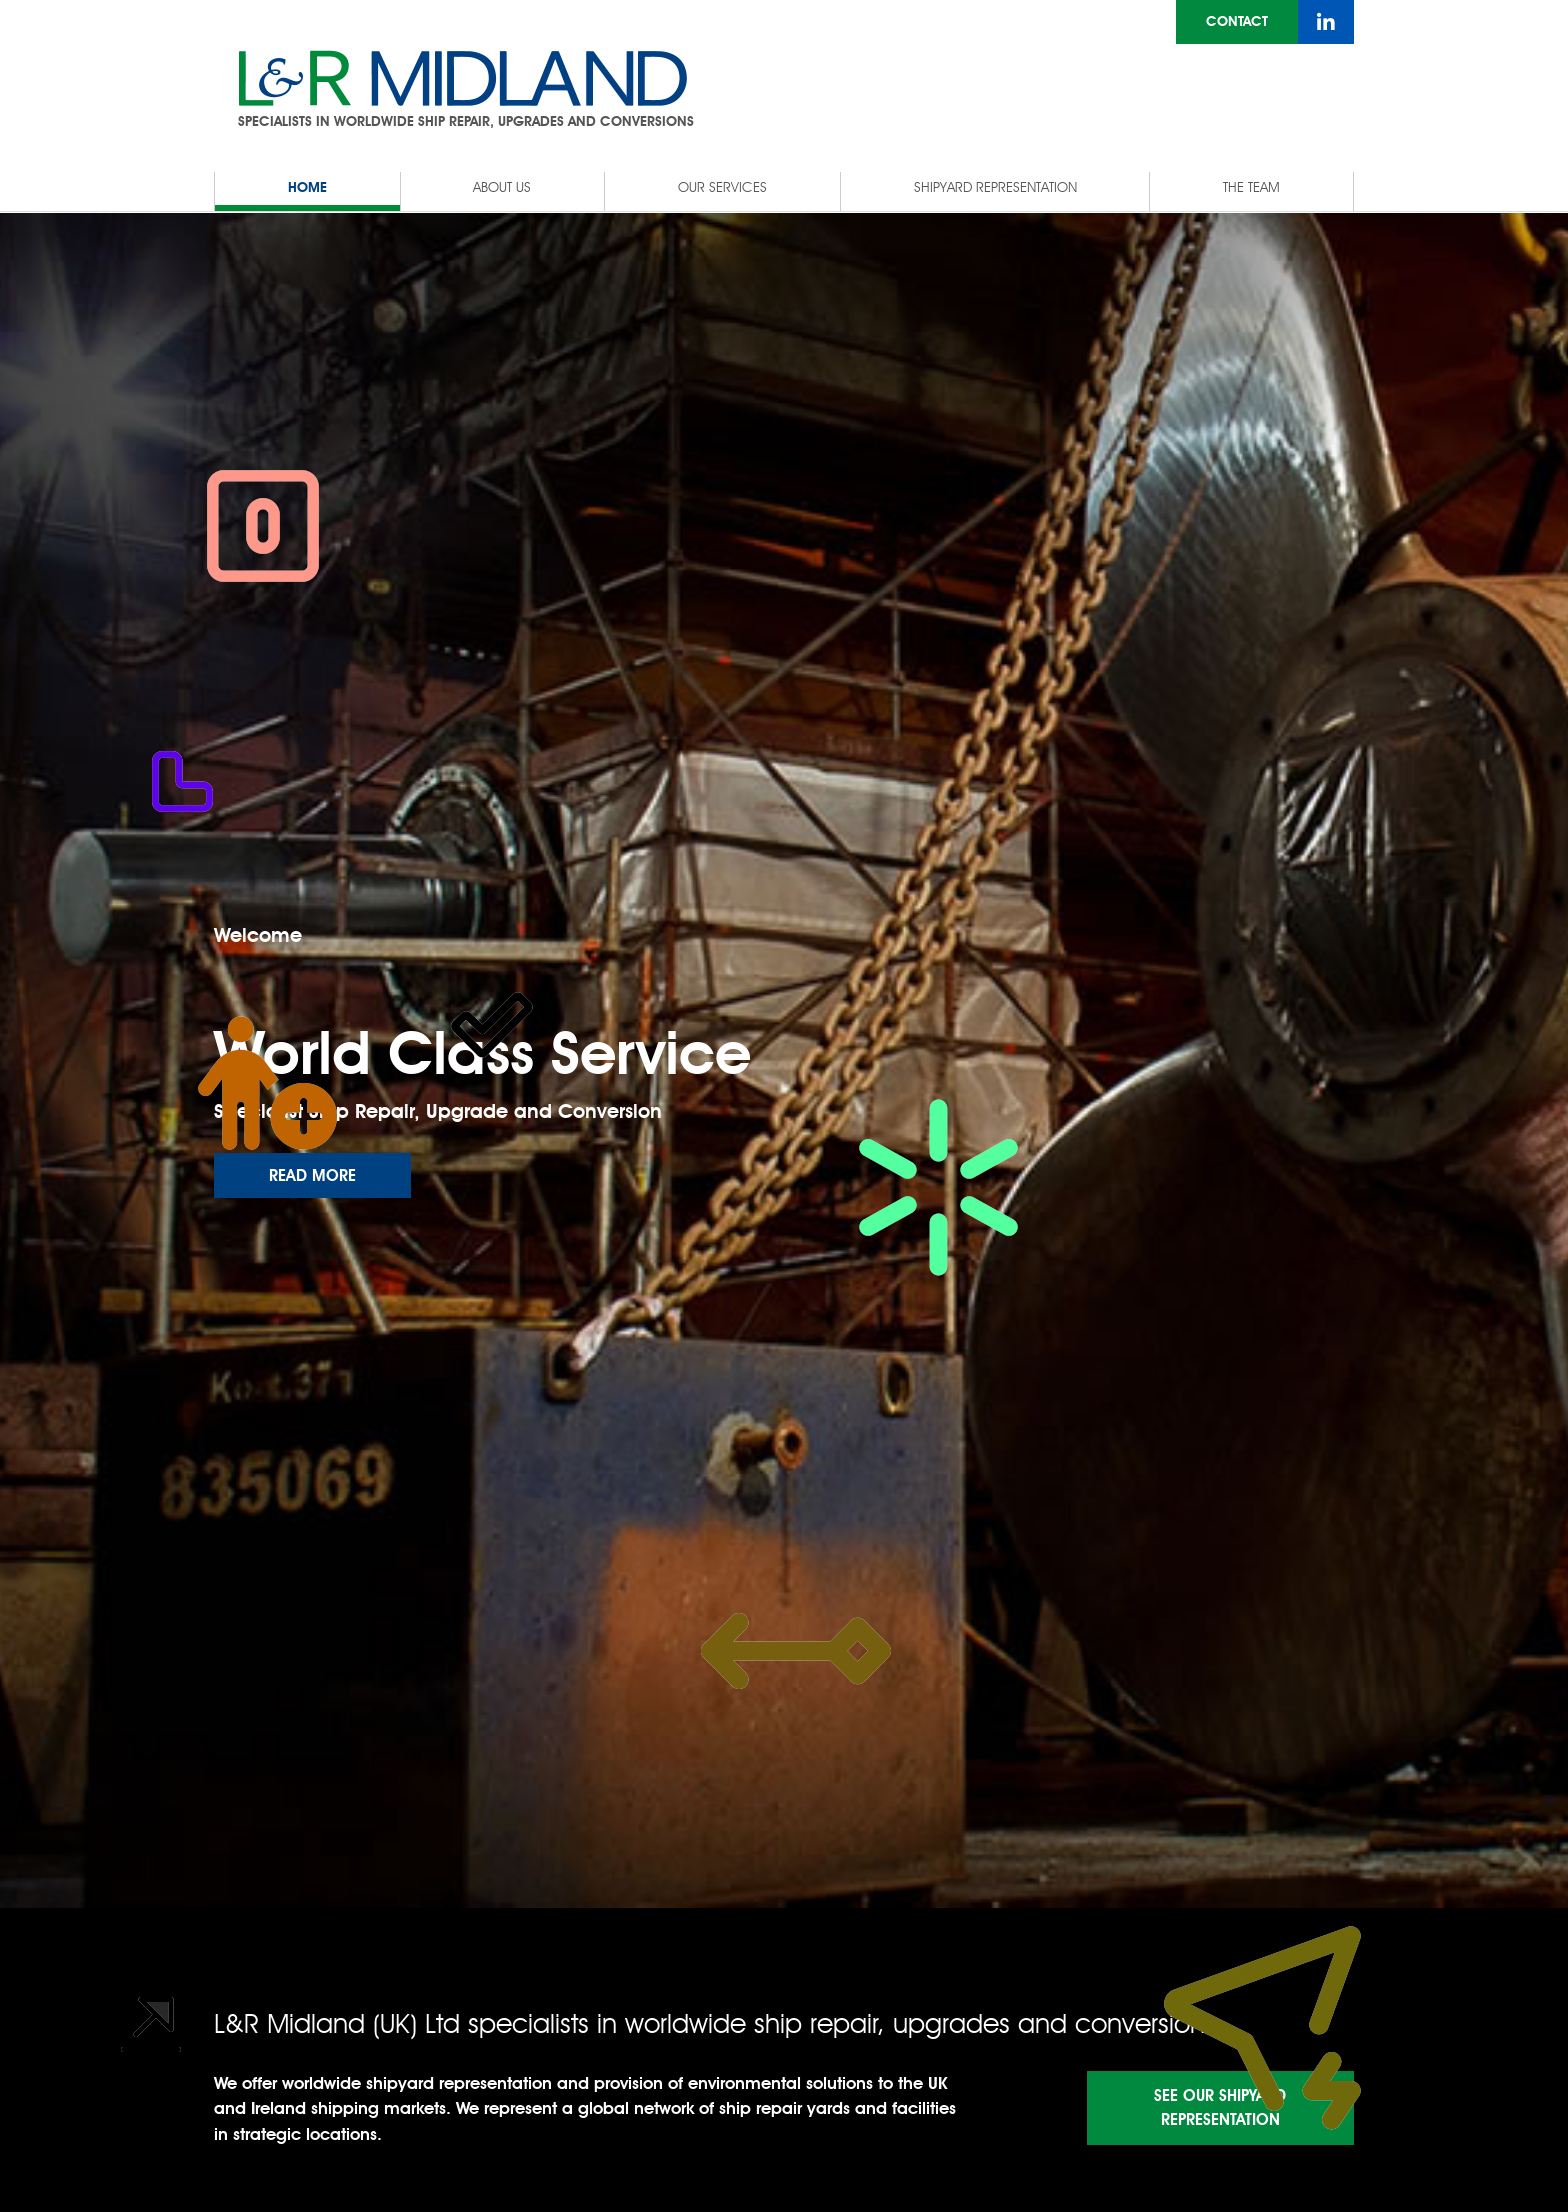  Describe the element at coordinates (151, 2022) in the screenshot. I see `open link in new window or tab` at that location.